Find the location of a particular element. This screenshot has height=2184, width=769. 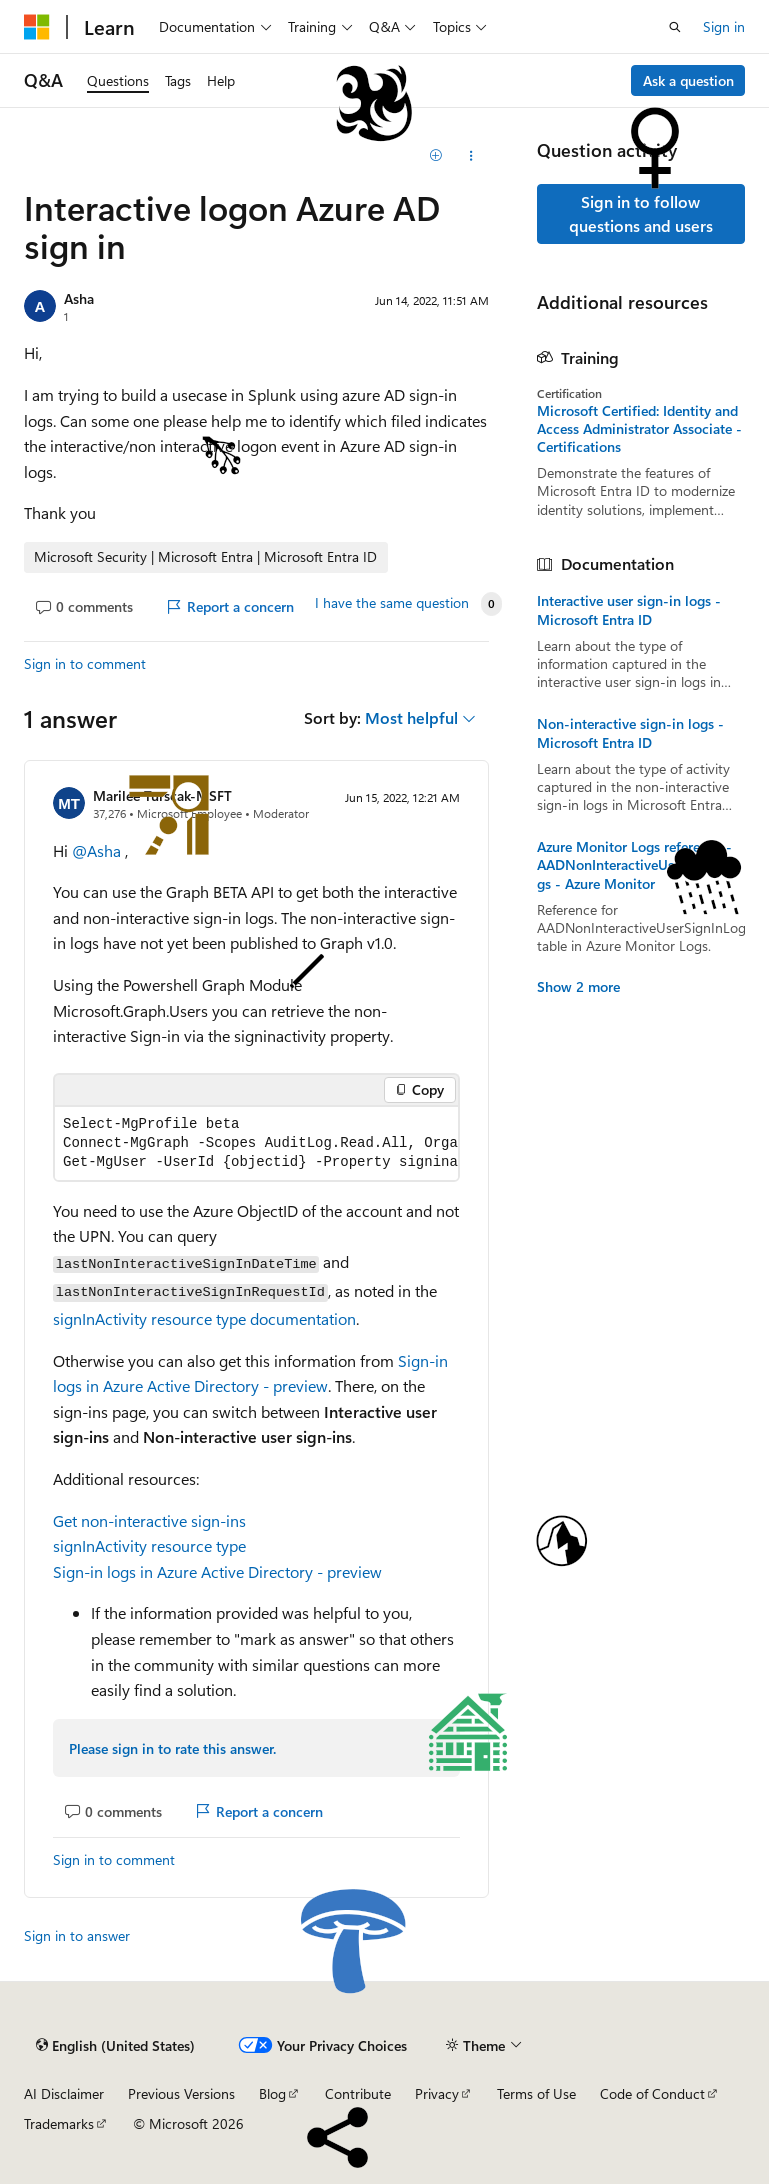

blackcurrant berry ingredient in a cooking or crafting game is located at coordinates (221, 455).